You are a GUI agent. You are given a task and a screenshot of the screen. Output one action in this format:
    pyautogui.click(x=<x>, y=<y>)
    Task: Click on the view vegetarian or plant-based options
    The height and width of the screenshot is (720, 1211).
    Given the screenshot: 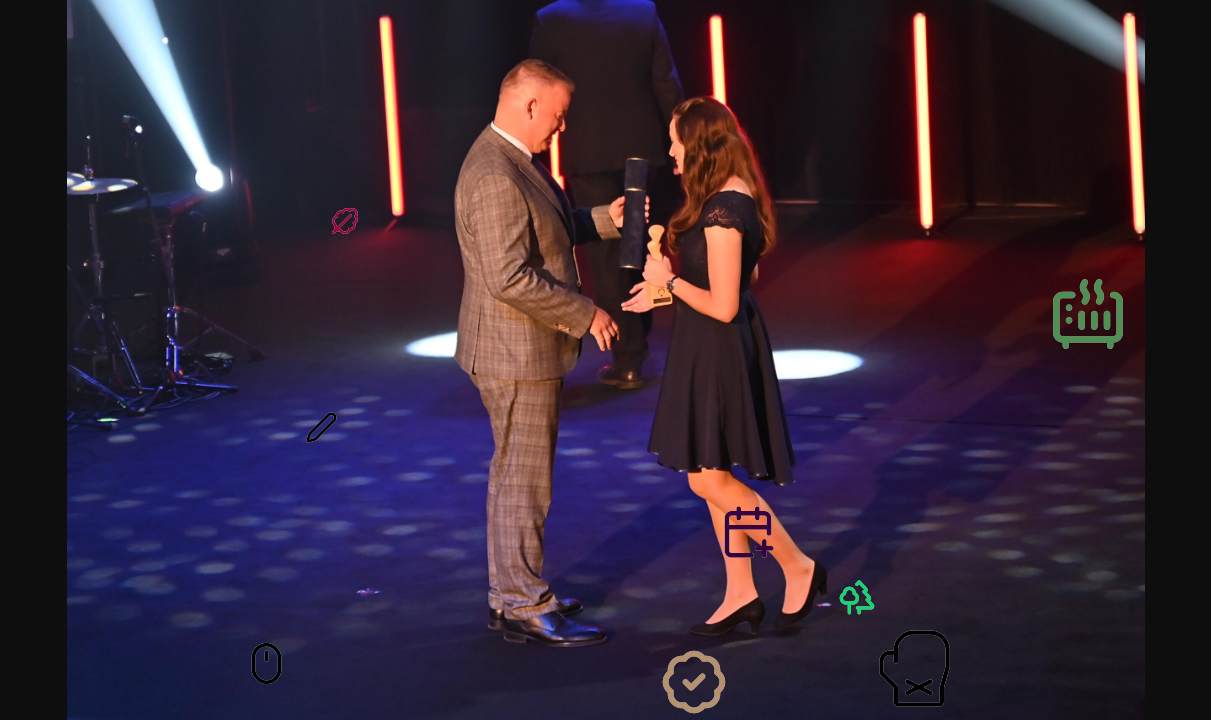 What is the action you would take?
    pyautogui.click(x=345, y=221)
    